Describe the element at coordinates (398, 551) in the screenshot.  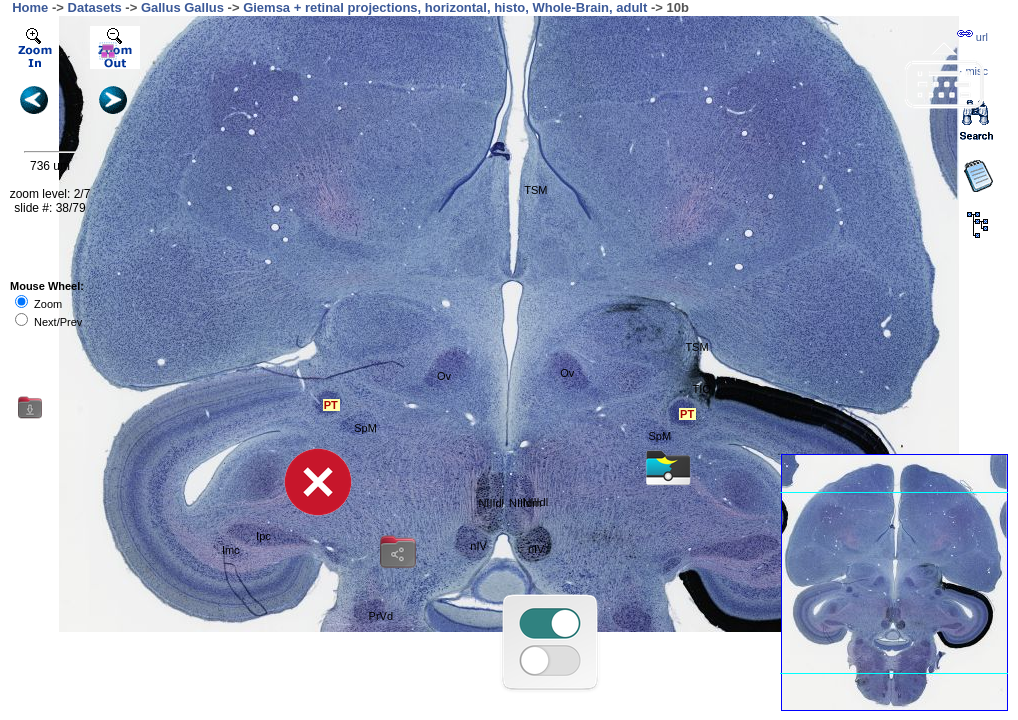
I see `open your public shared folder` at that location.